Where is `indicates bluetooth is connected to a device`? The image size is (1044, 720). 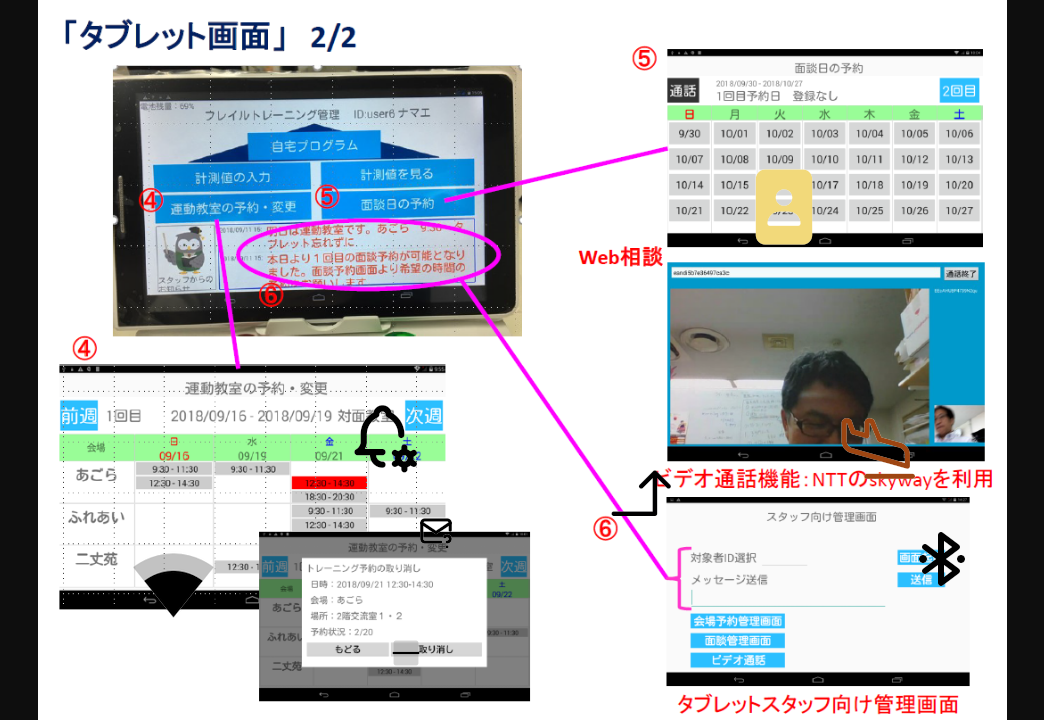
indicates bluetooth is connected to a device is located at coordinates (941, 559).